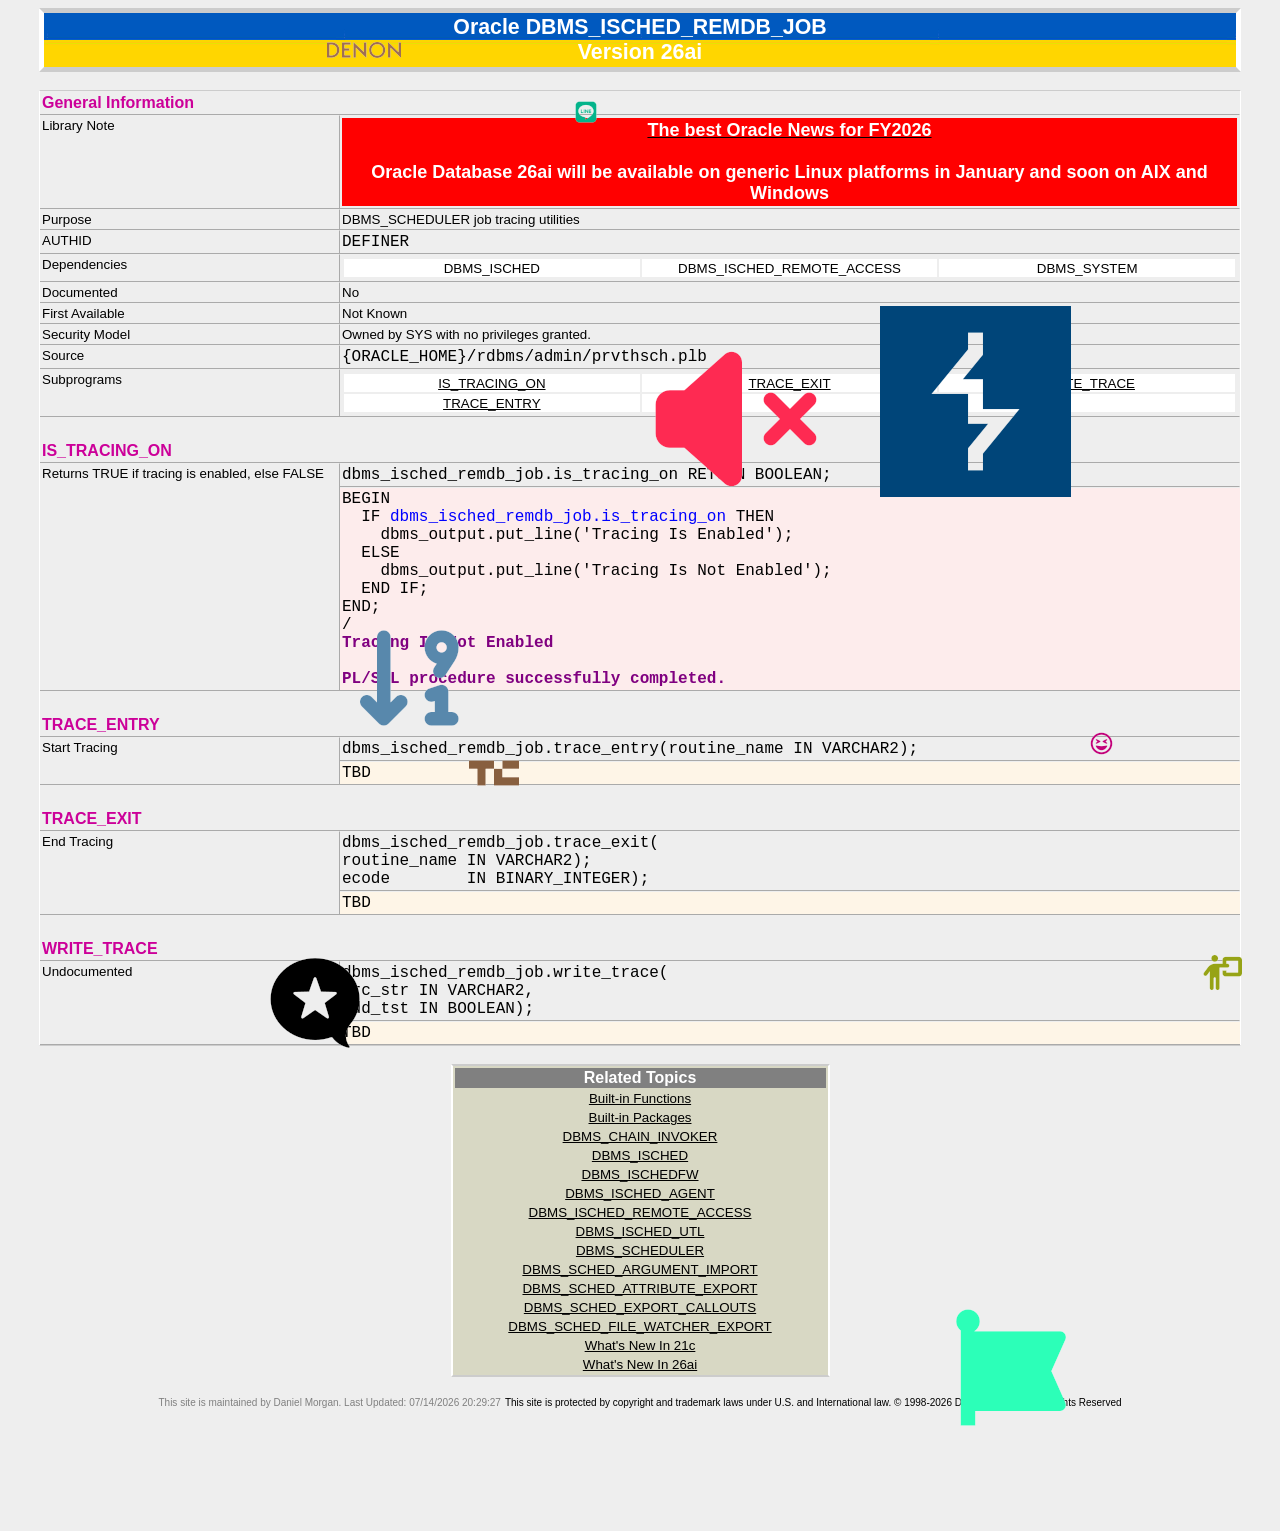  I want to click on access presentation or teaching mode, so click(1222, 972).